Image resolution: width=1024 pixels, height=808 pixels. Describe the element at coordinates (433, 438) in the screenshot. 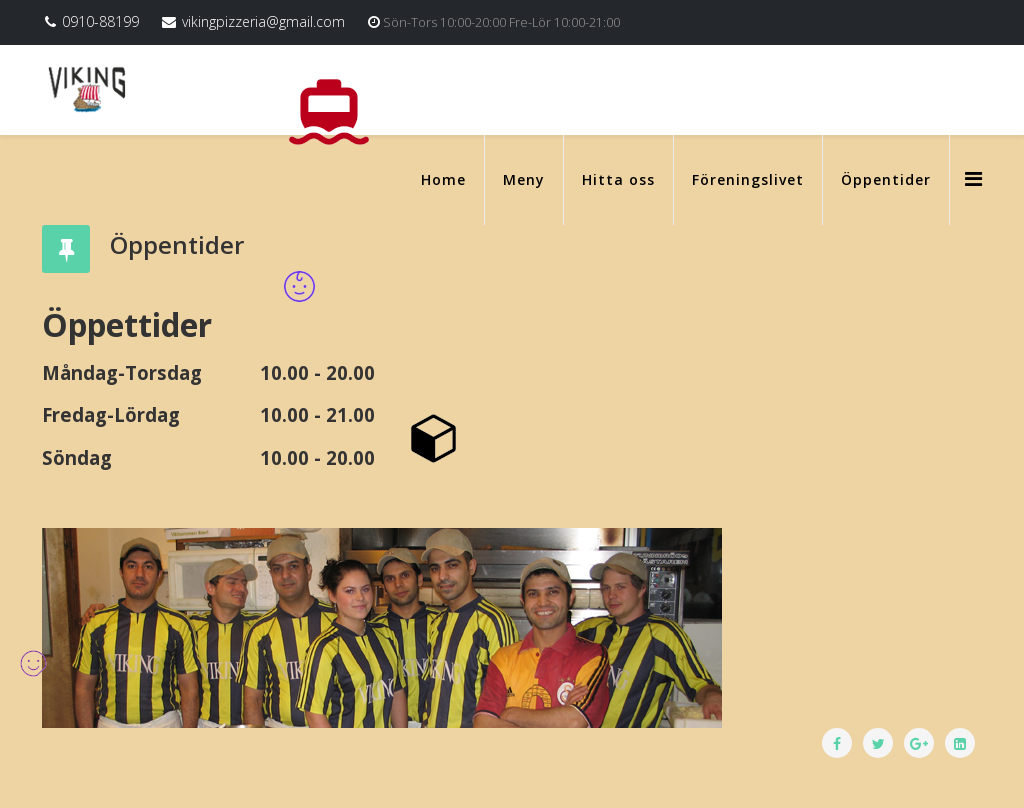

I see `view 3D model or object` at that location.